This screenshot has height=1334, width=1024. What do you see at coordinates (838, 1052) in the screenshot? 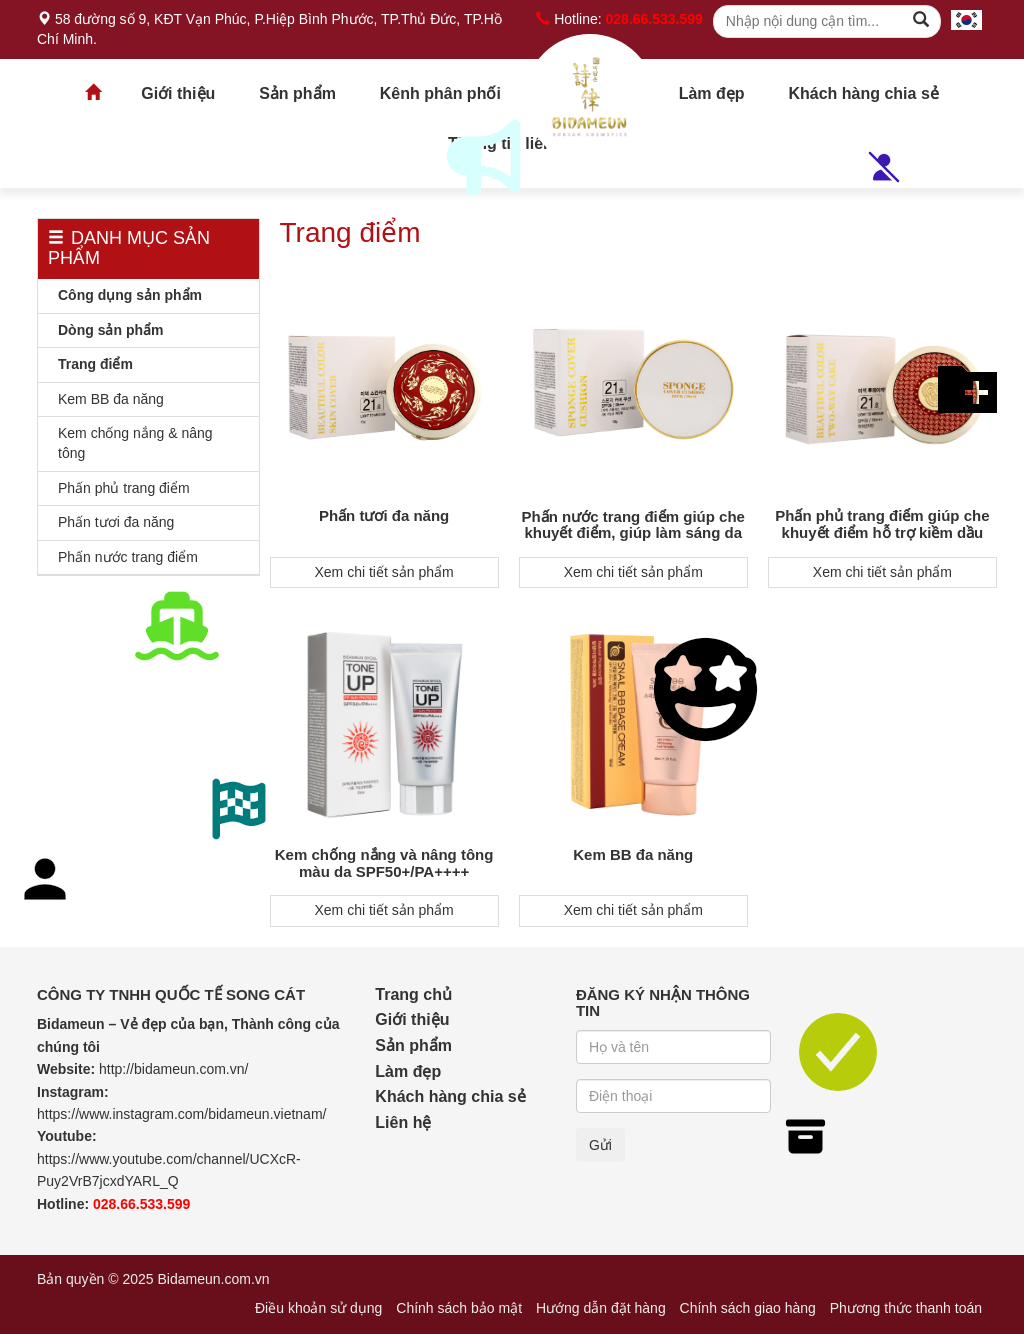
I see `indicates a completed or successful action` at bounding box center [838, 1052].